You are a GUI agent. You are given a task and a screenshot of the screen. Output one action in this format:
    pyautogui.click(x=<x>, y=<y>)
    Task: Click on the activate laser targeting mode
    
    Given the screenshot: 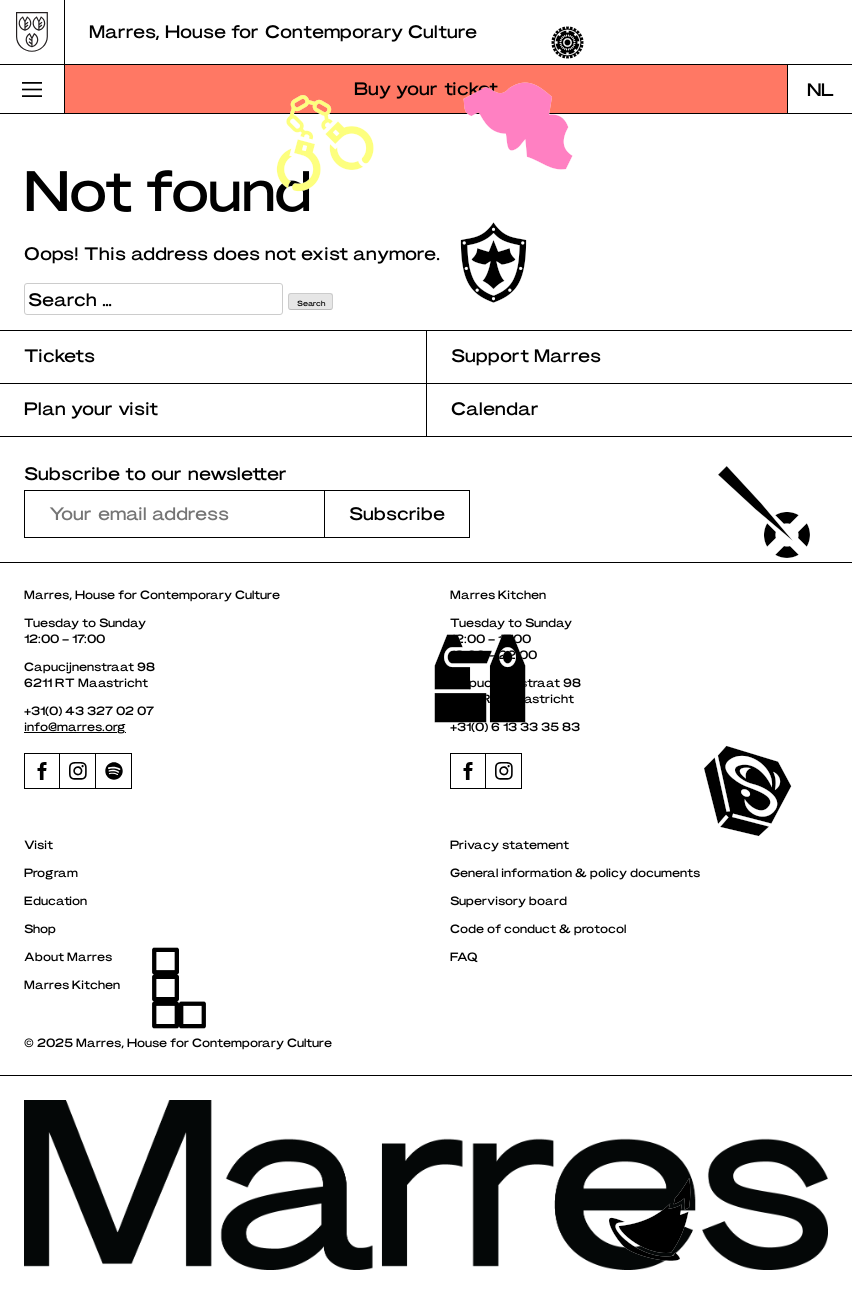 What is the action you would take?
    pyautogui.click(x=764, y=512)
    